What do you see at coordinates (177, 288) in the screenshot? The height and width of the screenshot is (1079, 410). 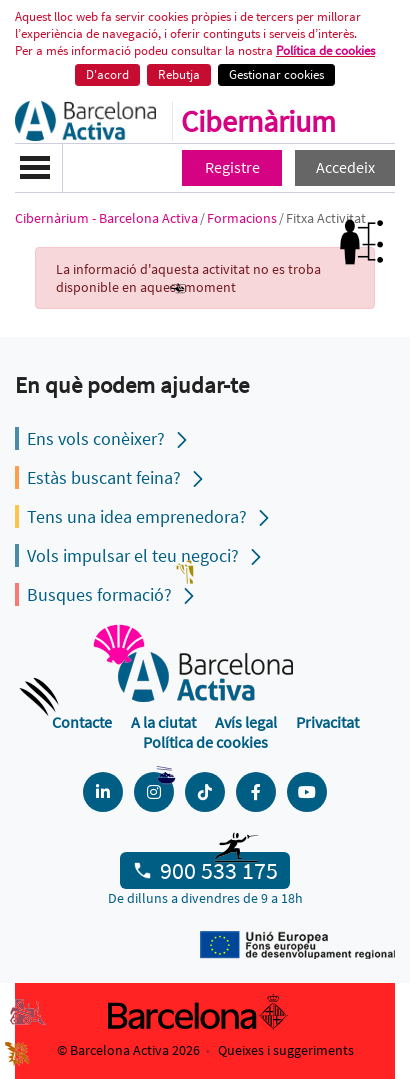 I see `access helicopter or aerial transport options` at bounding box center [177, 288].